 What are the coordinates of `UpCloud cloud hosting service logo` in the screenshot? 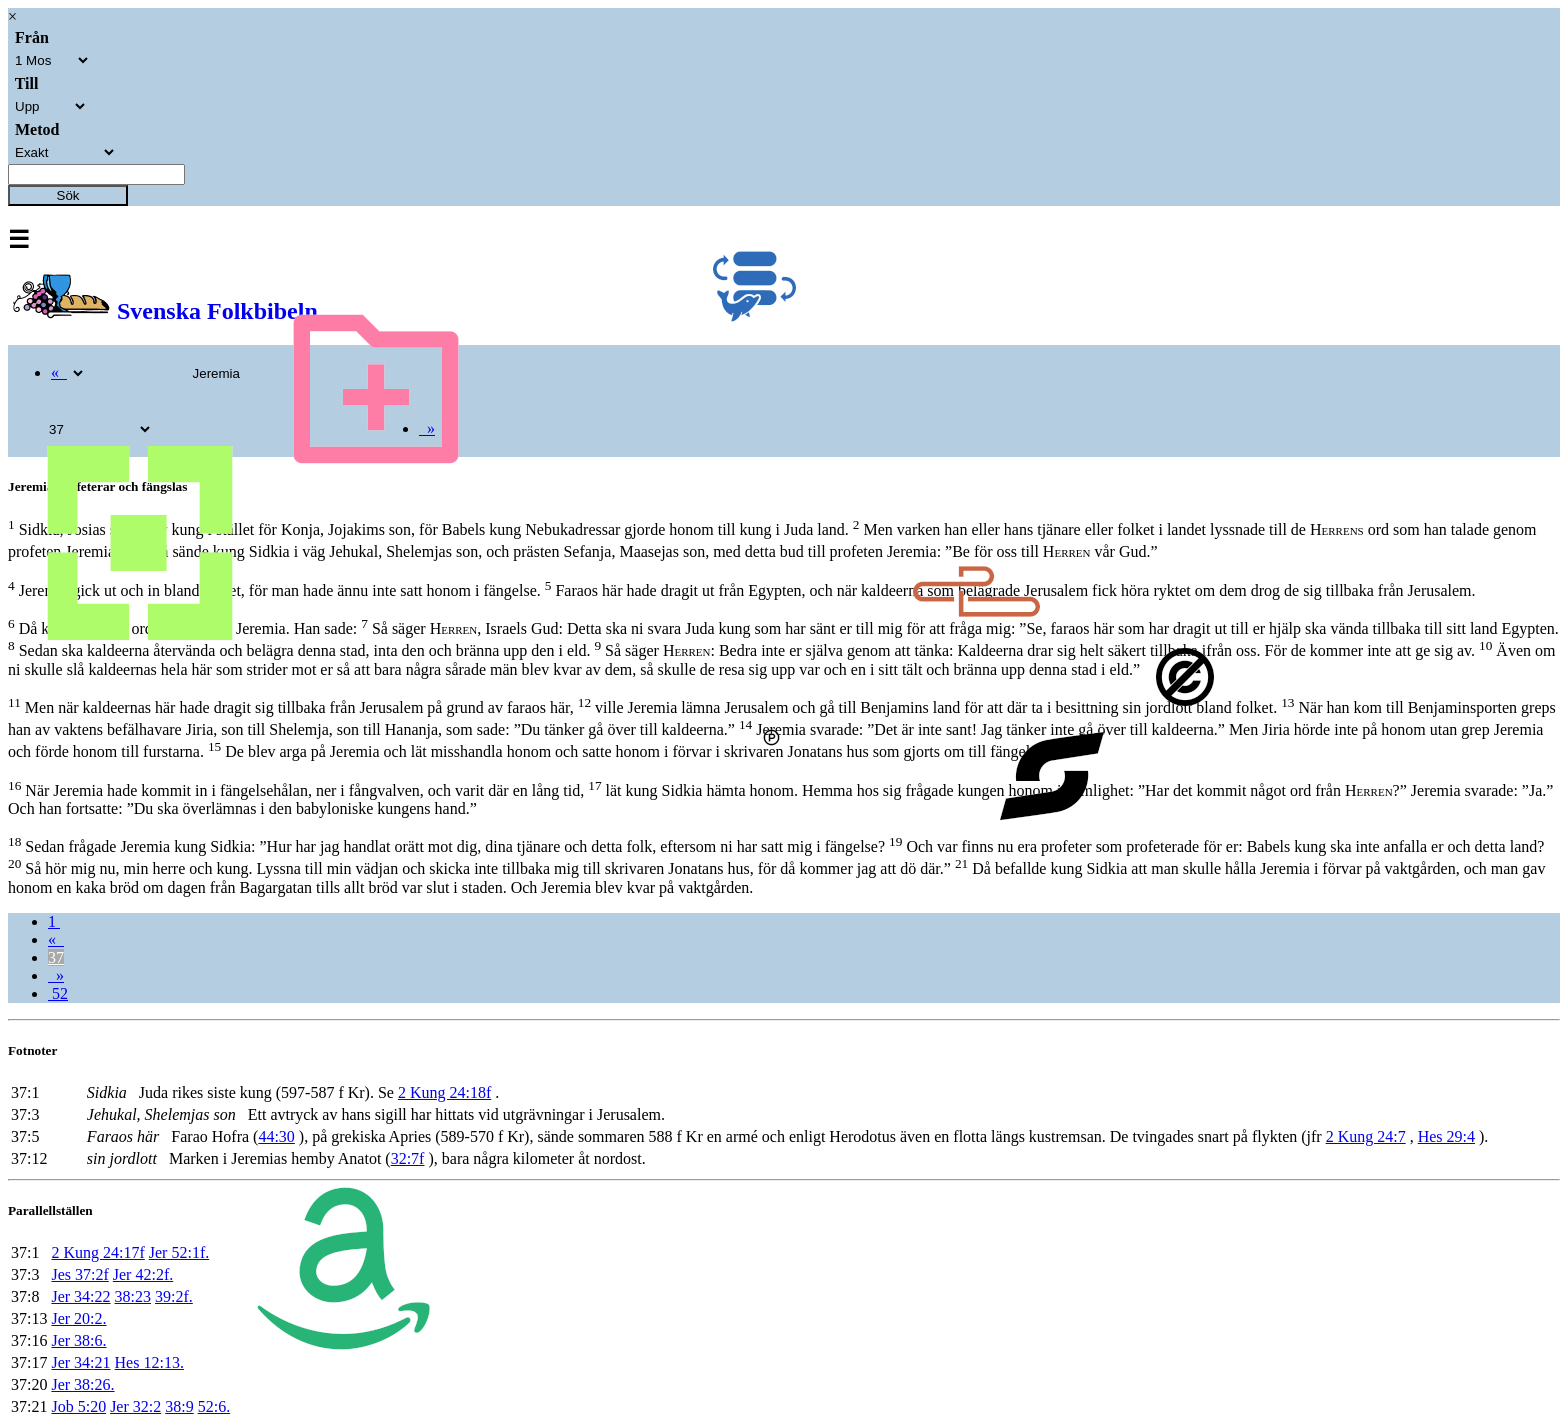 It's located at (976, 591).